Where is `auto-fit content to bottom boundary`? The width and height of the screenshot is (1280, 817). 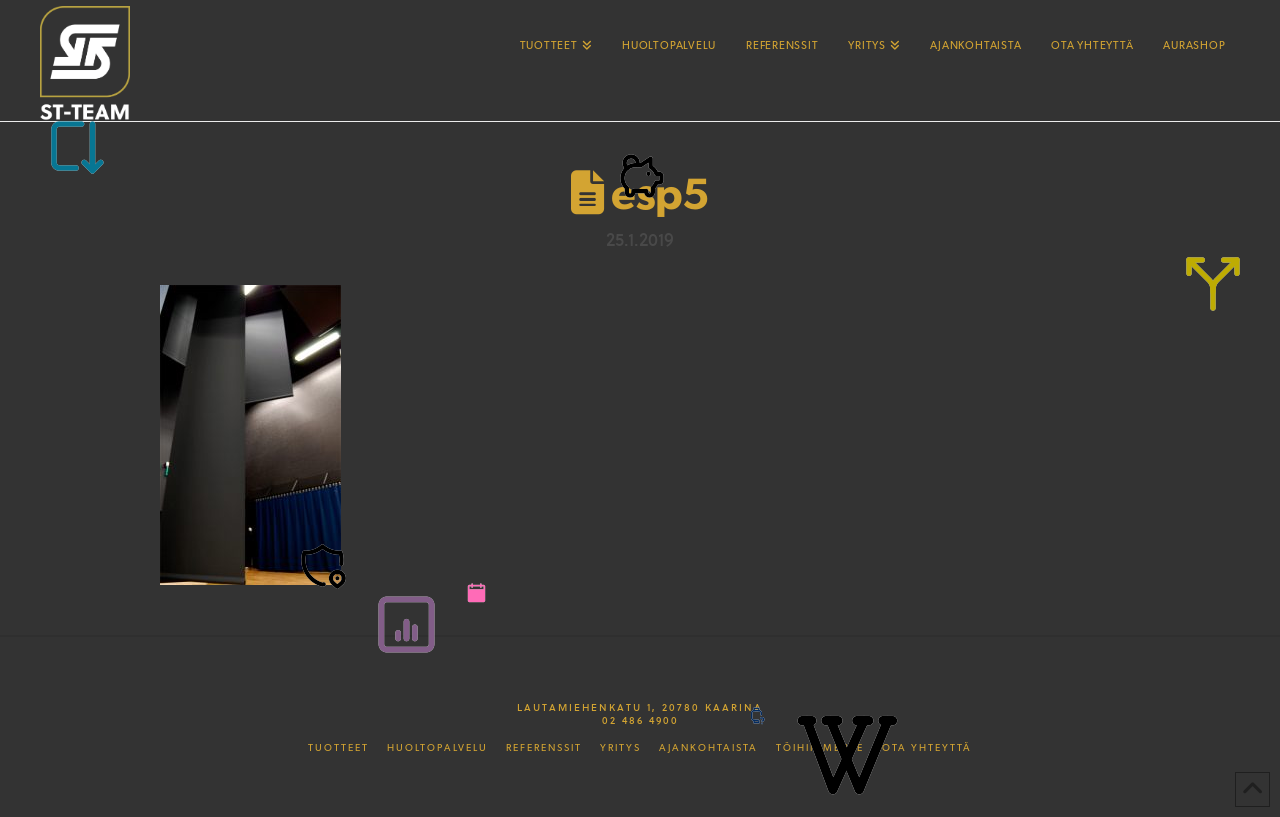
auto-fit content to bottom boundary is located at coordinates (76, 146).